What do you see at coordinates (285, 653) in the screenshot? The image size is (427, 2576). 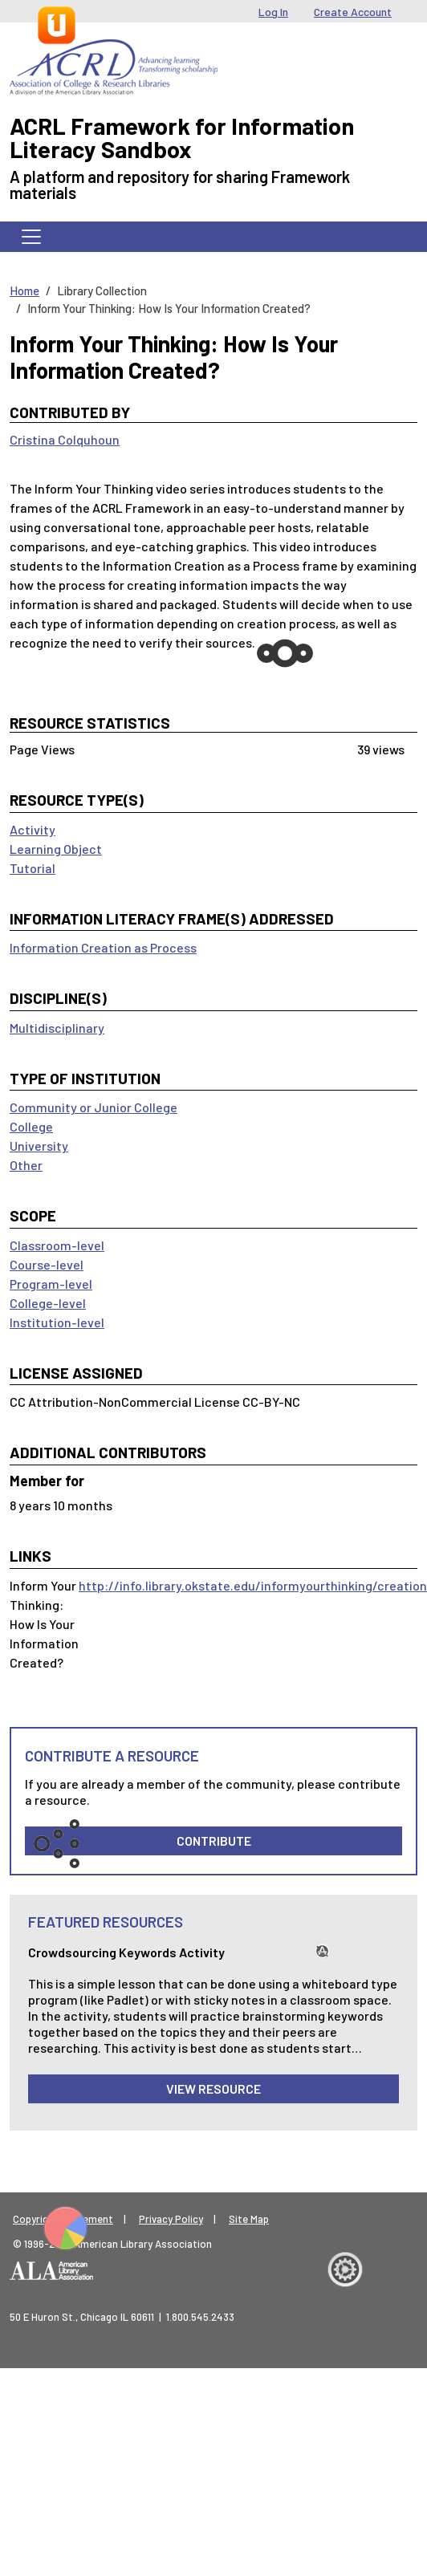 I see `connect to owncloud account` at bounding box center [285, 653].